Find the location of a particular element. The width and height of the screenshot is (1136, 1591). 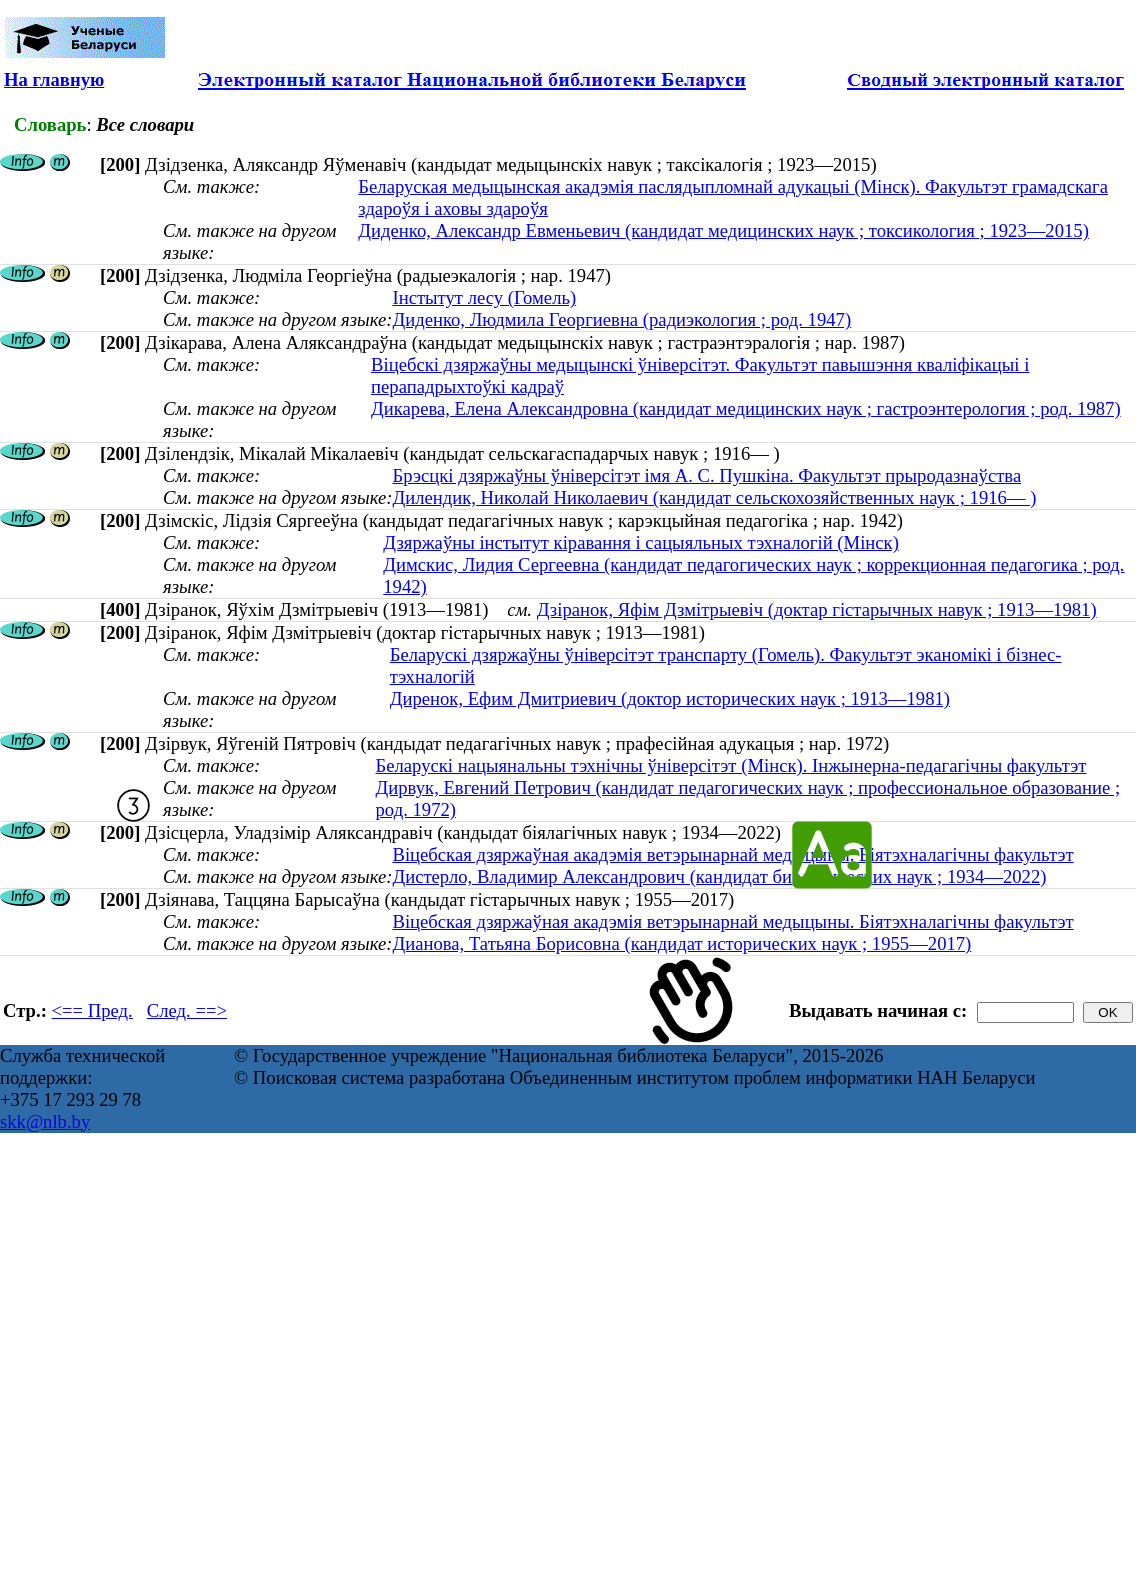

send a greeting or wave to someone is located at coordinates (691, 1001).